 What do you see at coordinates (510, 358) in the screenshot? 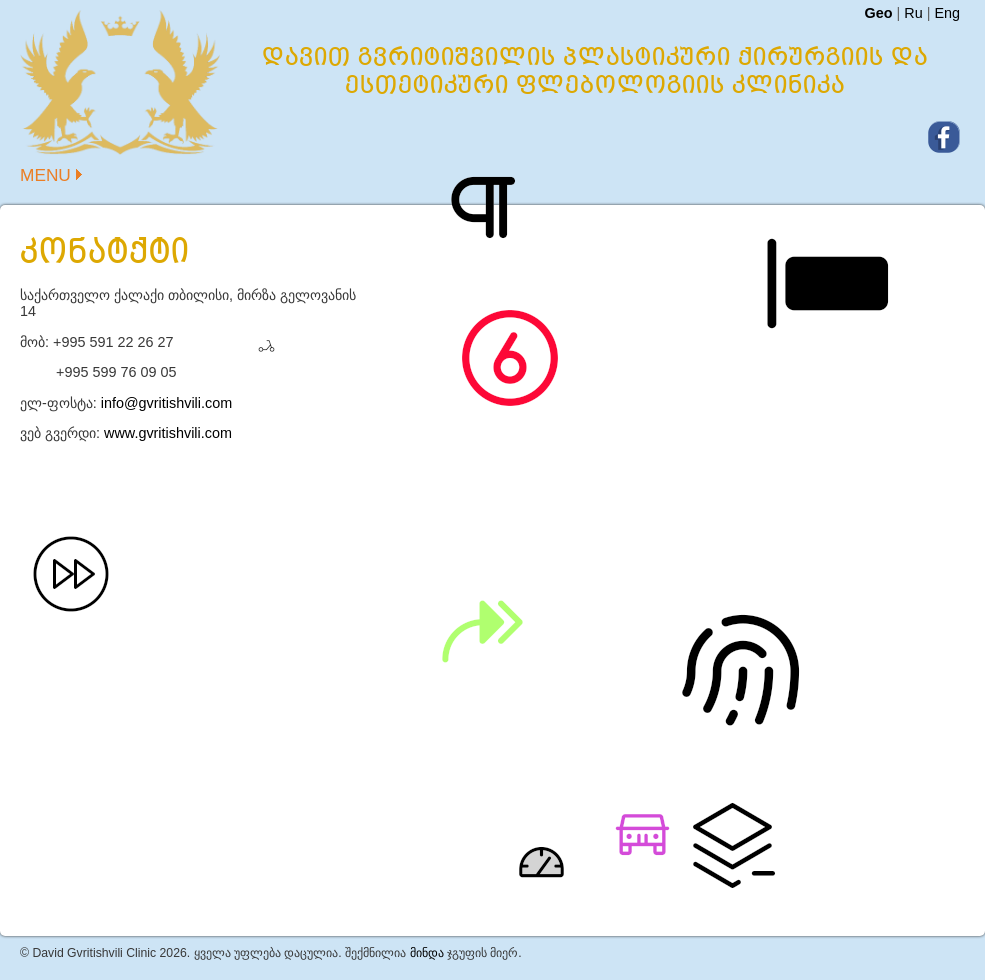
I see `indicates step six in a multi-step process` at bounding box center [510, 358].